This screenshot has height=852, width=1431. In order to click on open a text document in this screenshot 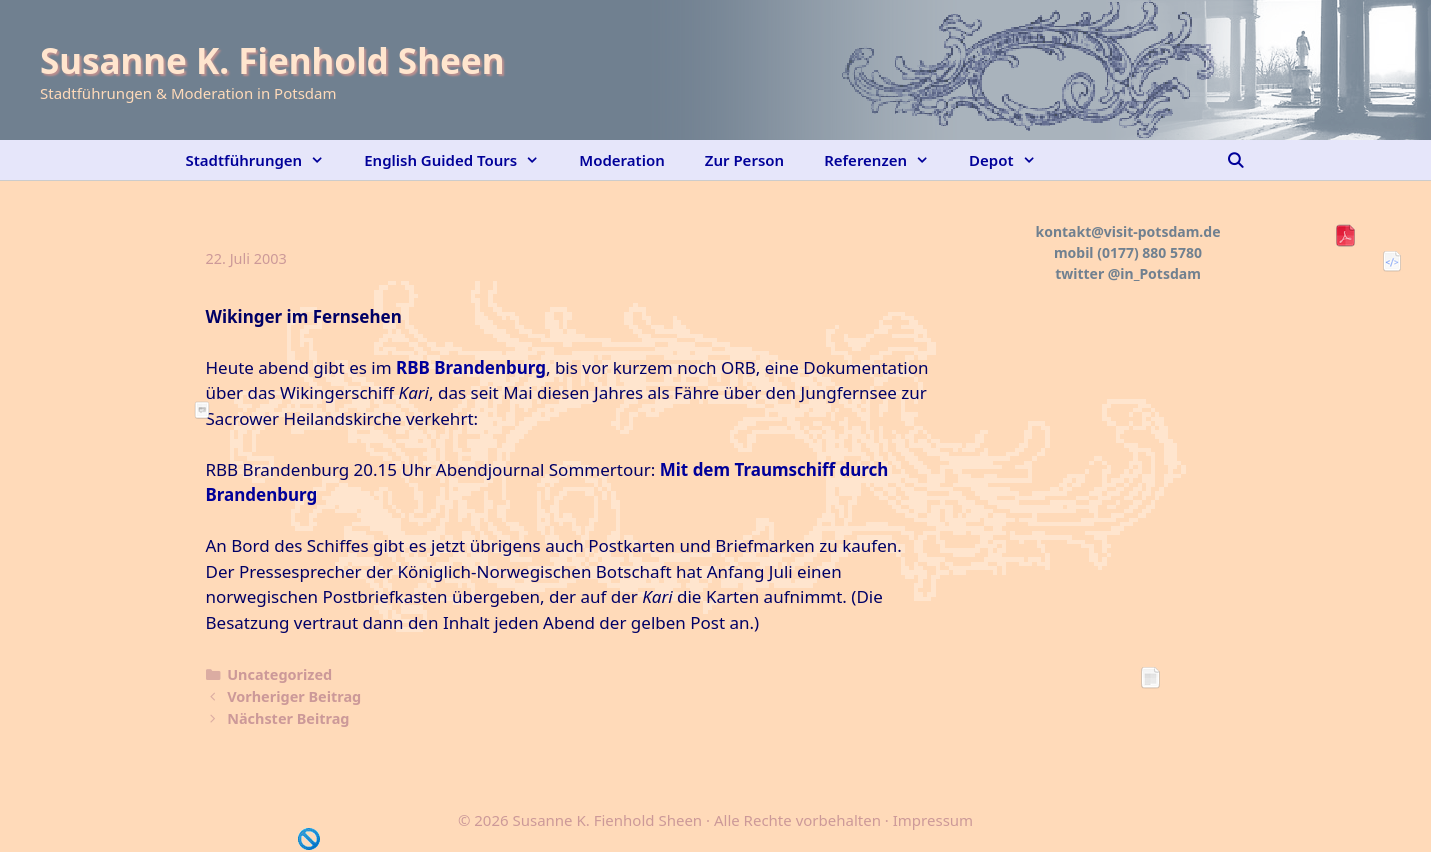, I will do `click(1150, 677)`.